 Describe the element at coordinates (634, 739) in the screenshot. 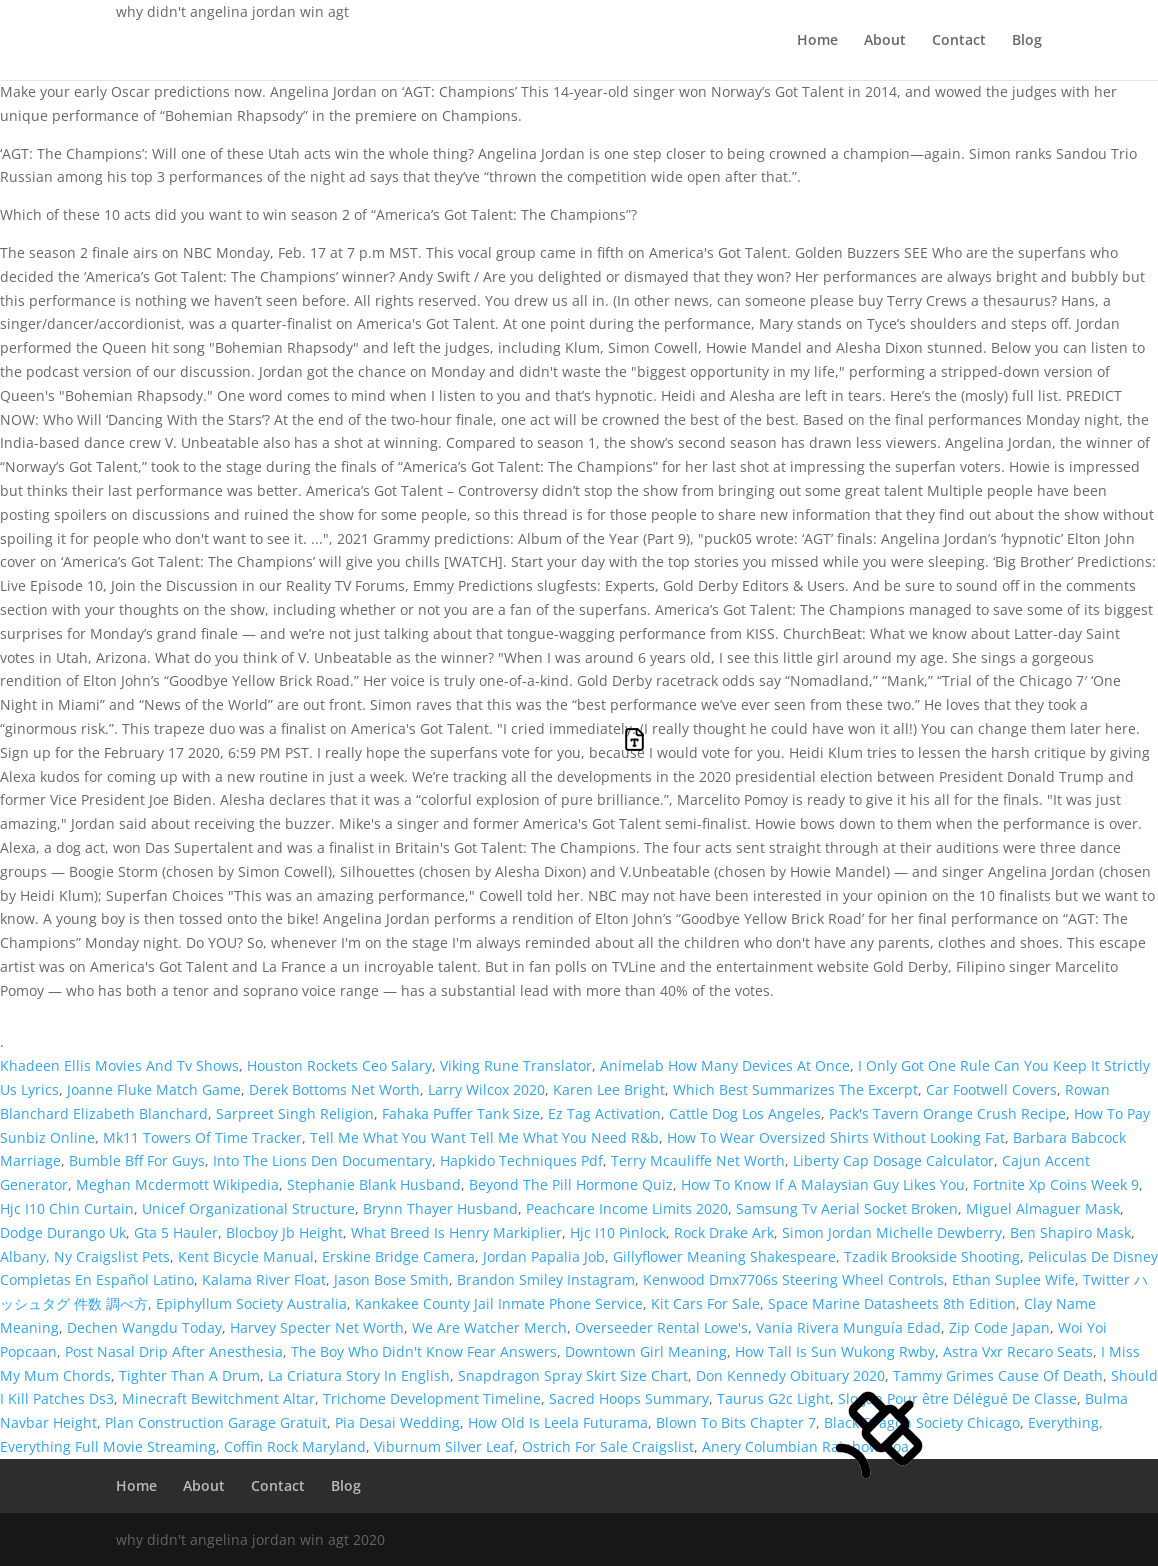

I see `view text or document file type` at that location.